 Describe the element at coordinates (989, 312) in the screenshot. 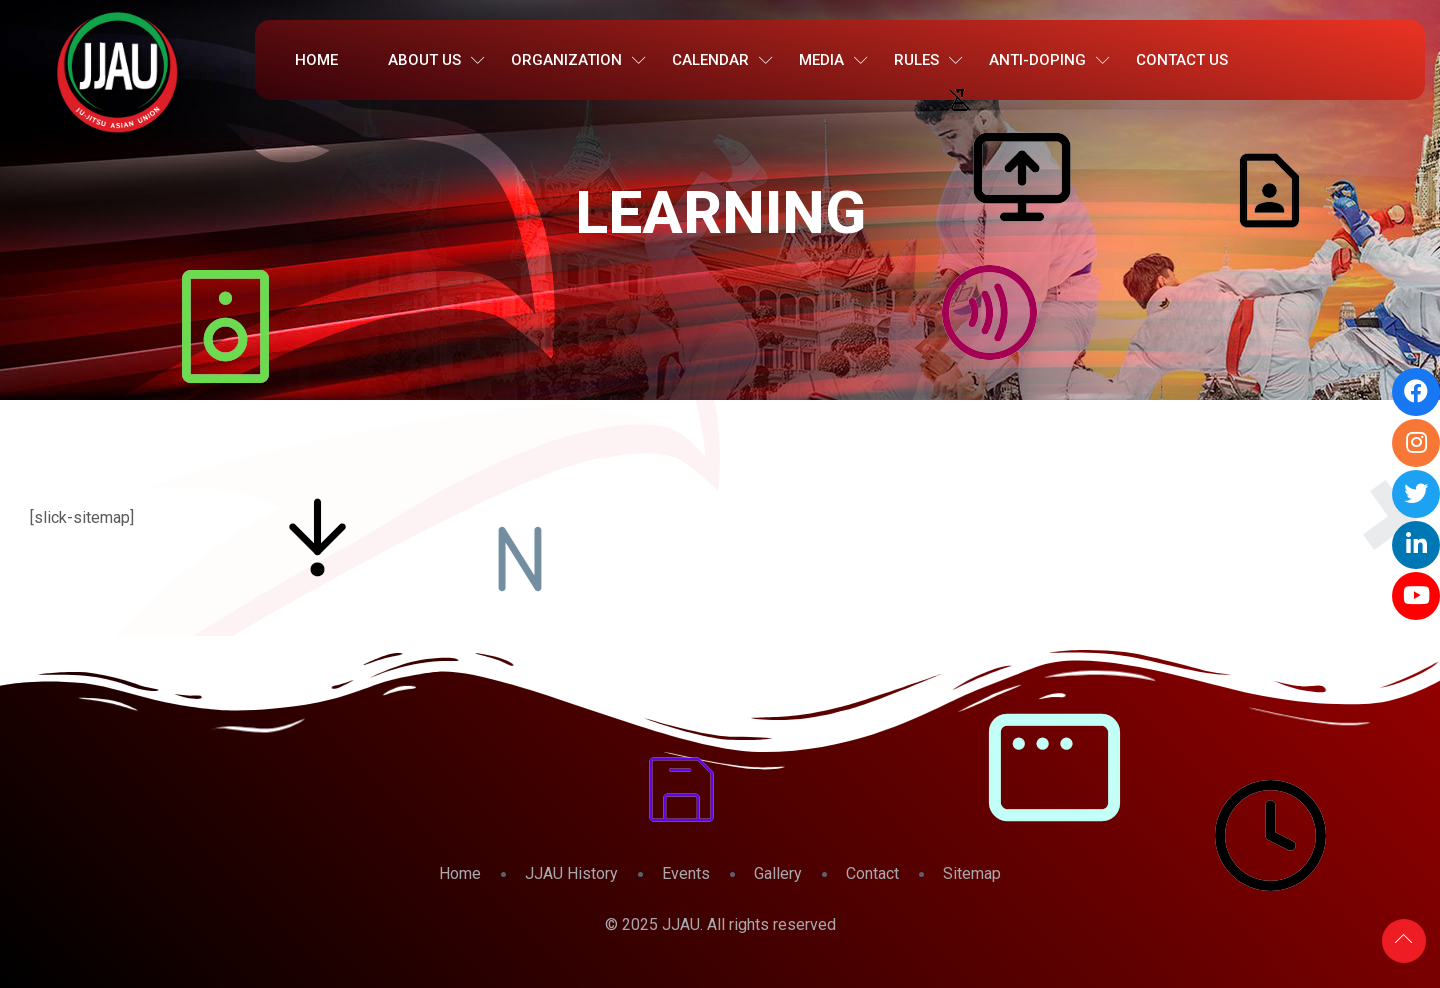

I see `tap to pay with contactless payment` at that location.